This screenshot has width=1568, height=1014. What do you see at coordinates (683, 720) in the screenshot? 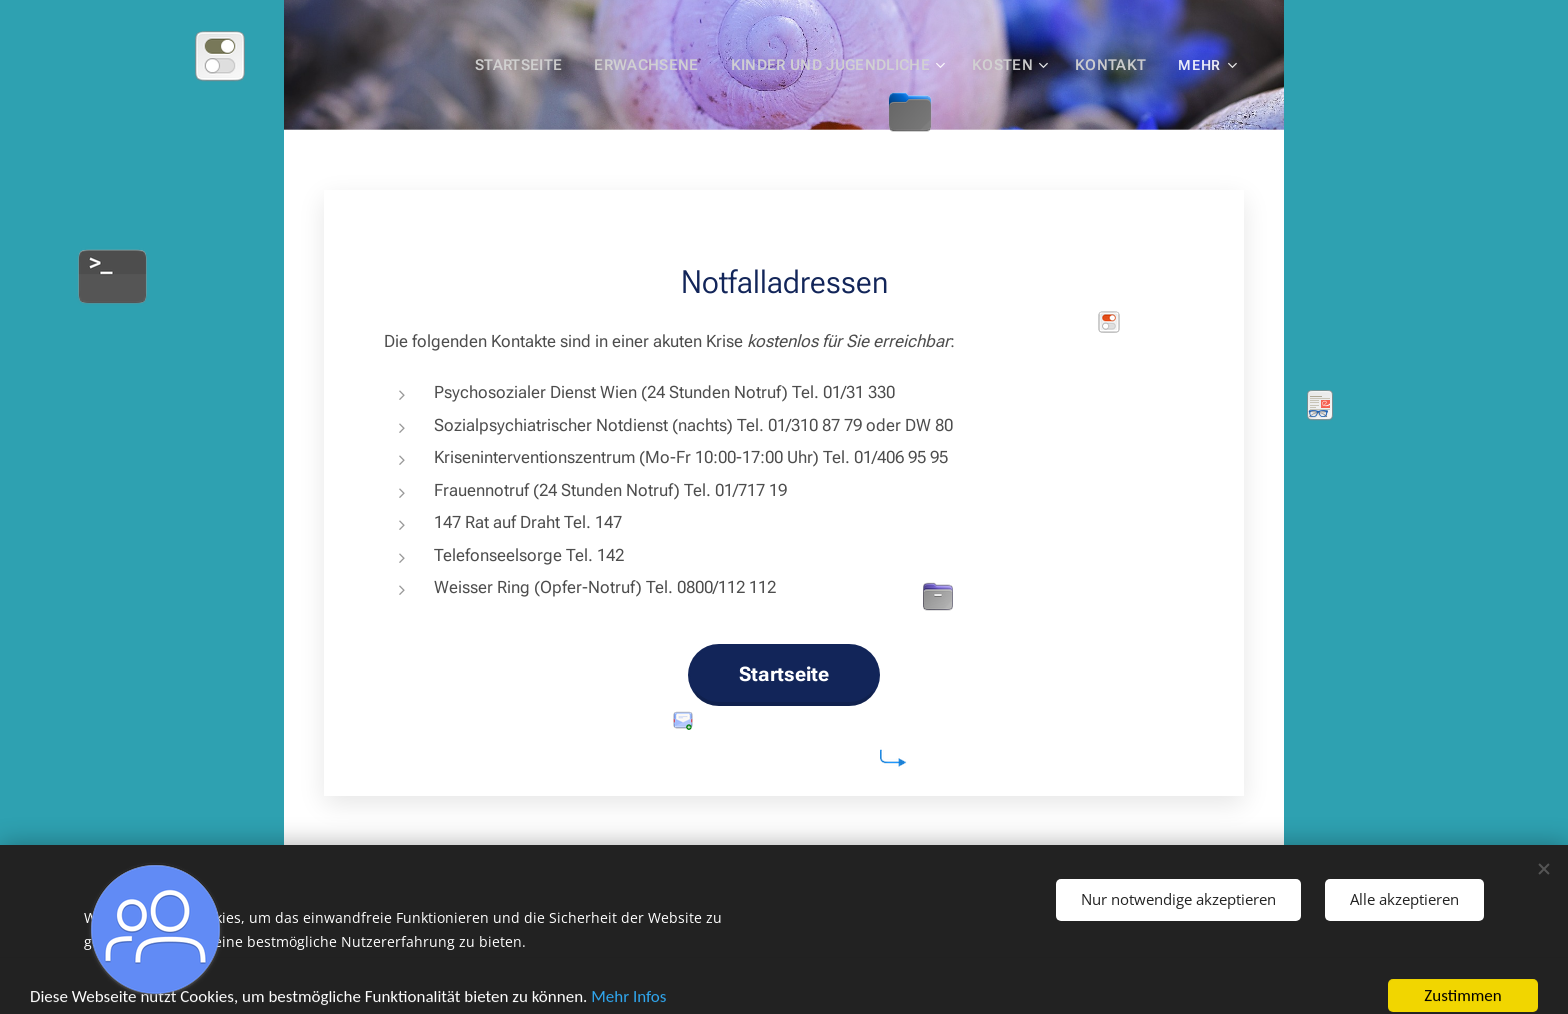
I see `compose a new email message` at bounding box center [683, 720].